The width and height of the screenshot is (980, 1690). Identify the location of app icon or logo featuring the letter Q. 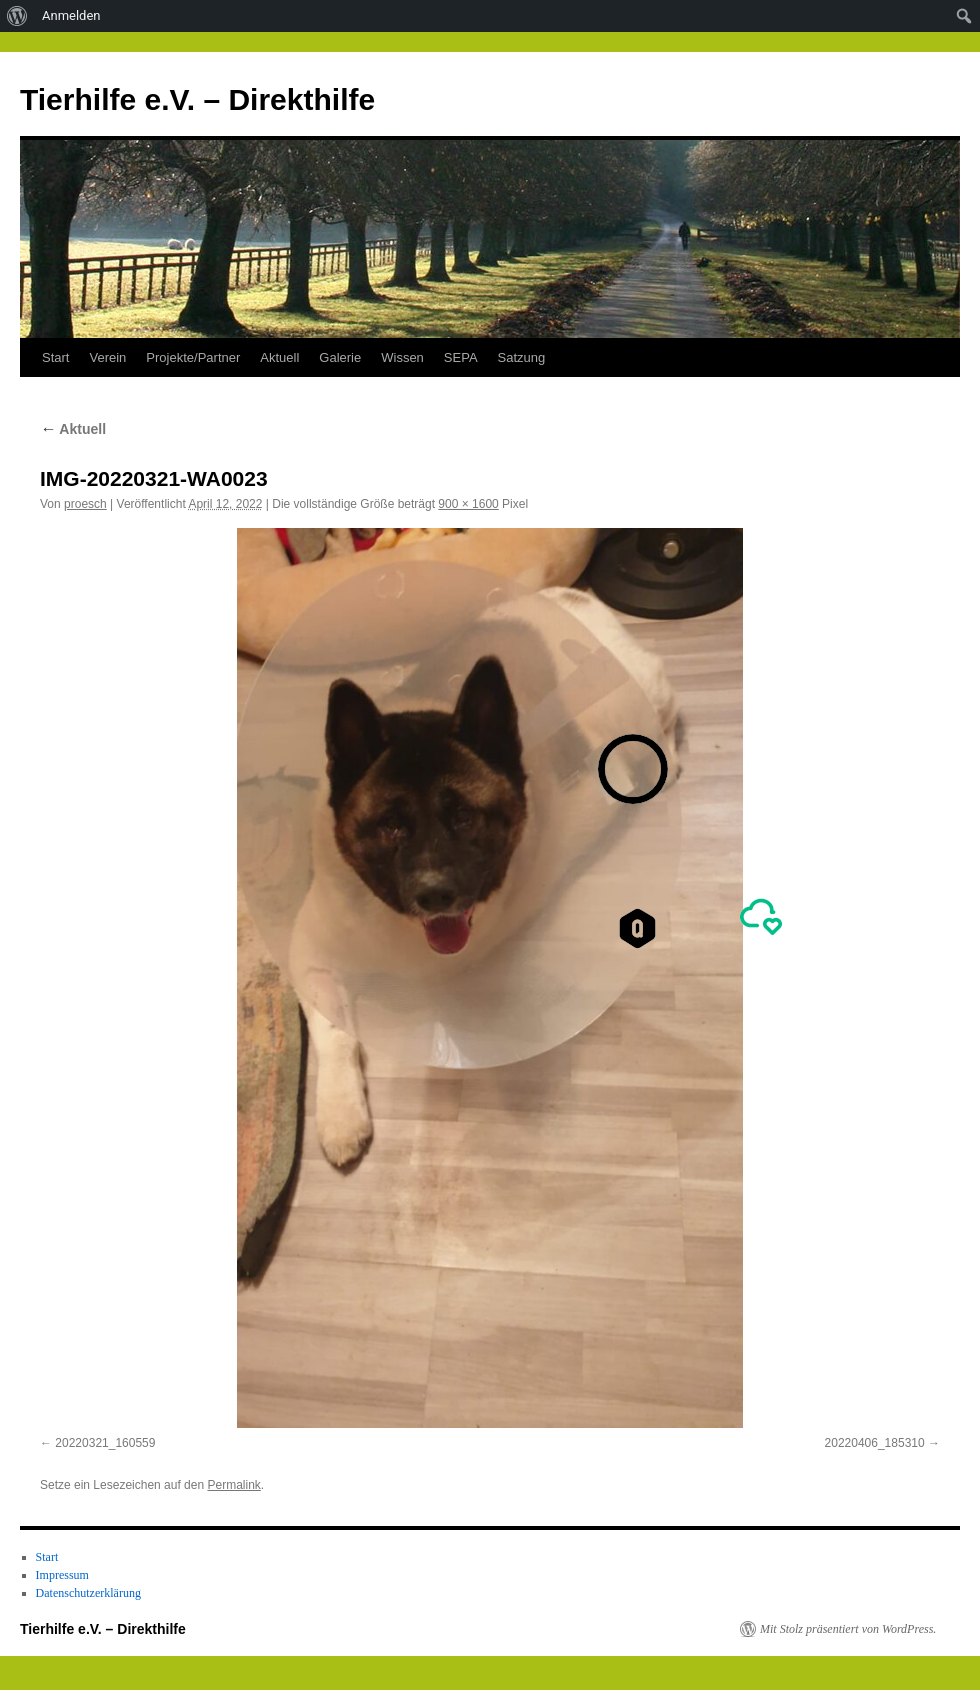
(637, 928).